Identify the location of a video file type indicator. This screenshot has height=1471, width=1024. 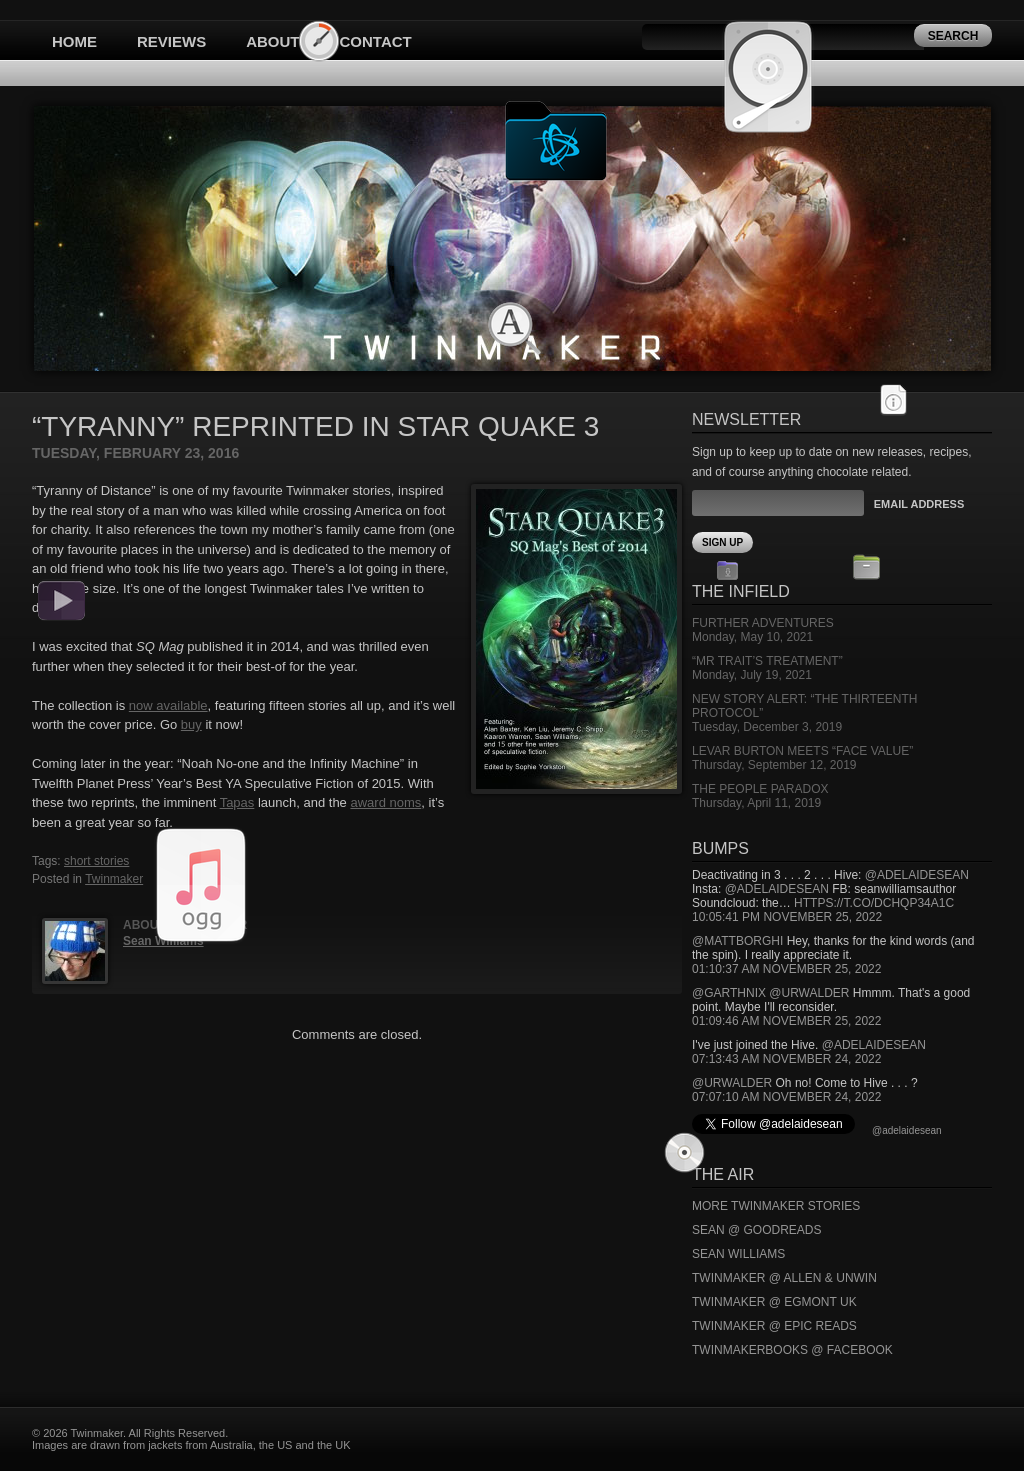
(61, 598).